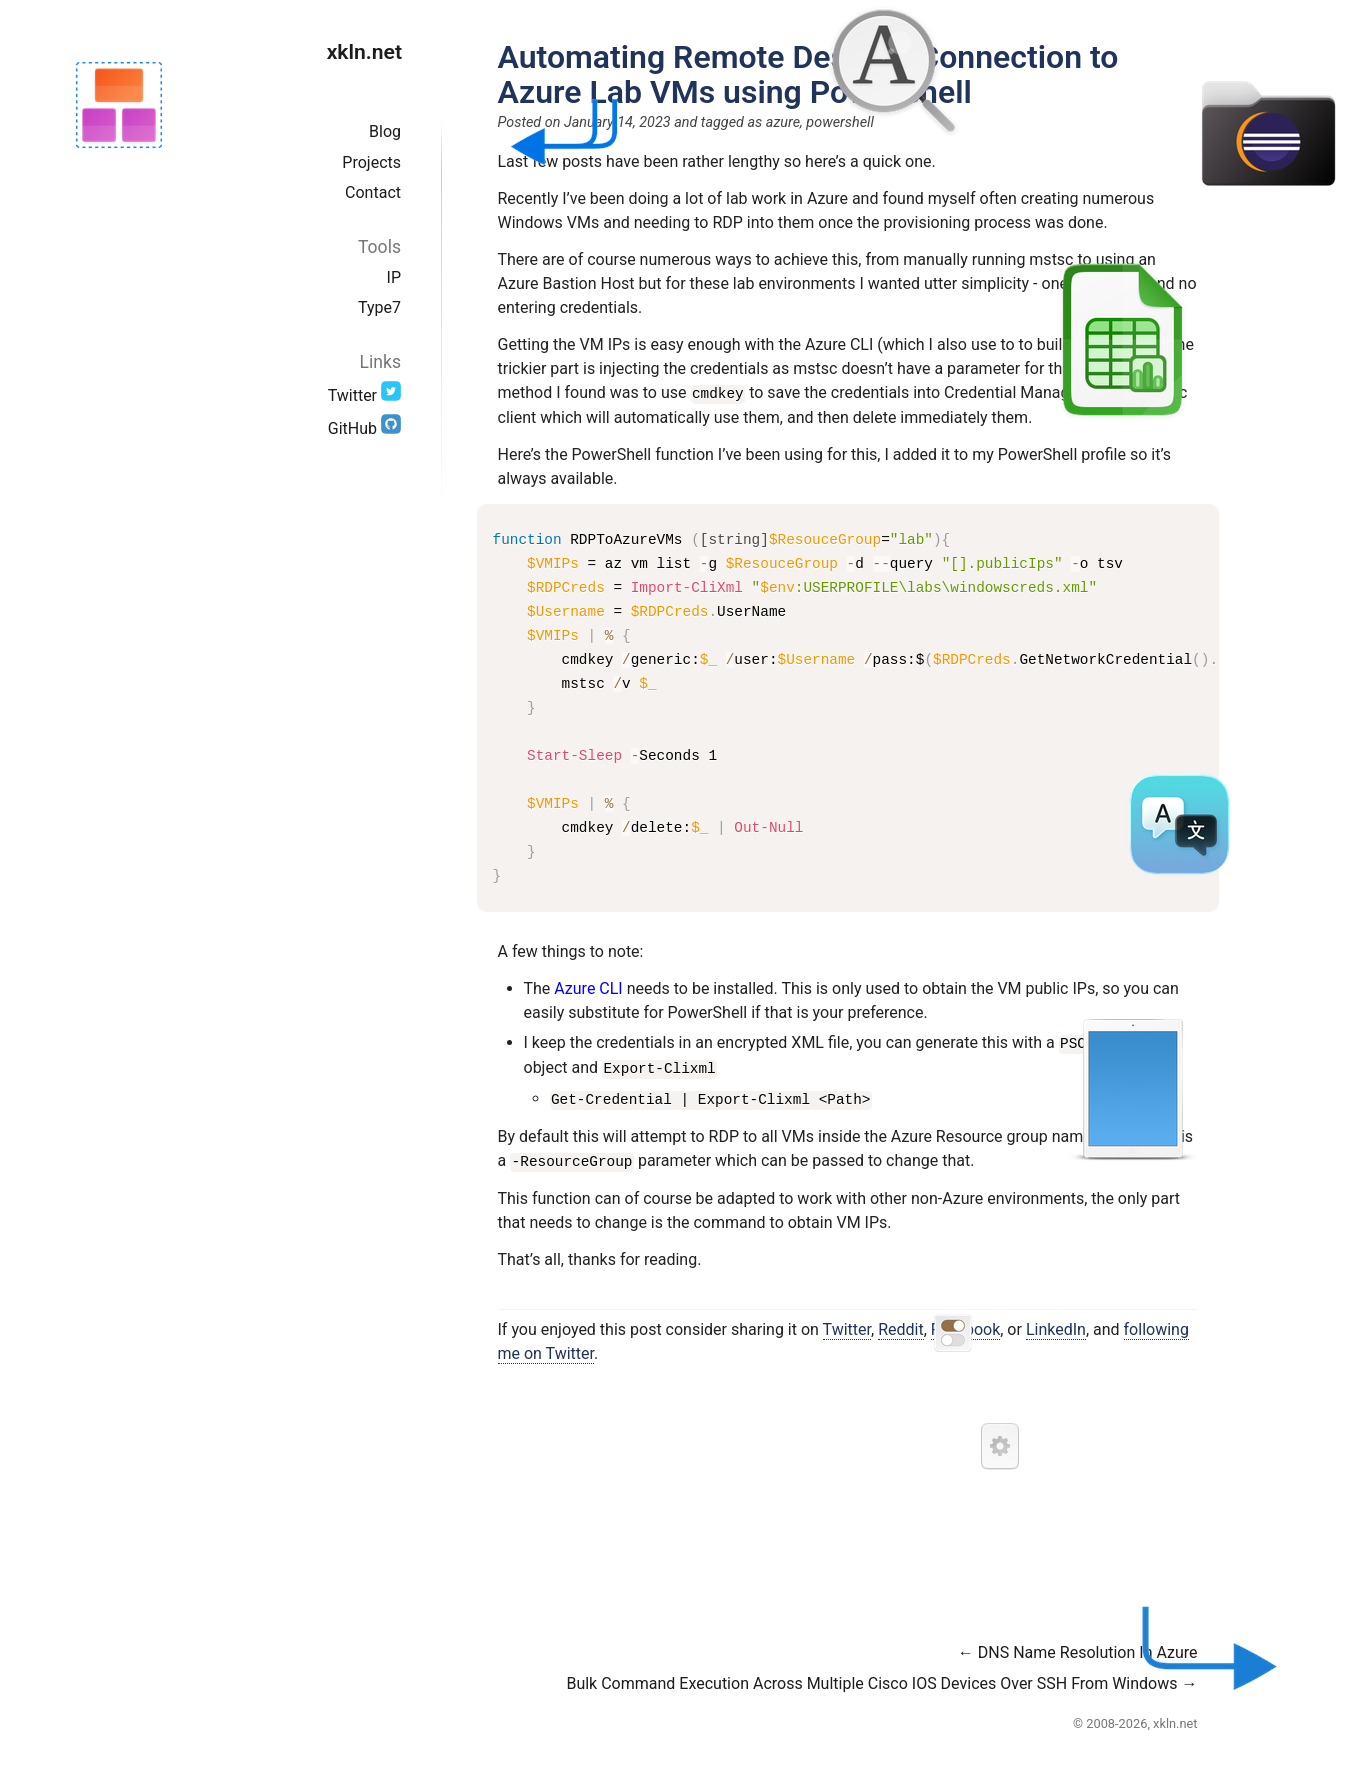 Image resolution: width=1371 pixels, height=1785 pixels. I want to click on open a libreoffice calc spreadsheet file, so click(1122, 339).